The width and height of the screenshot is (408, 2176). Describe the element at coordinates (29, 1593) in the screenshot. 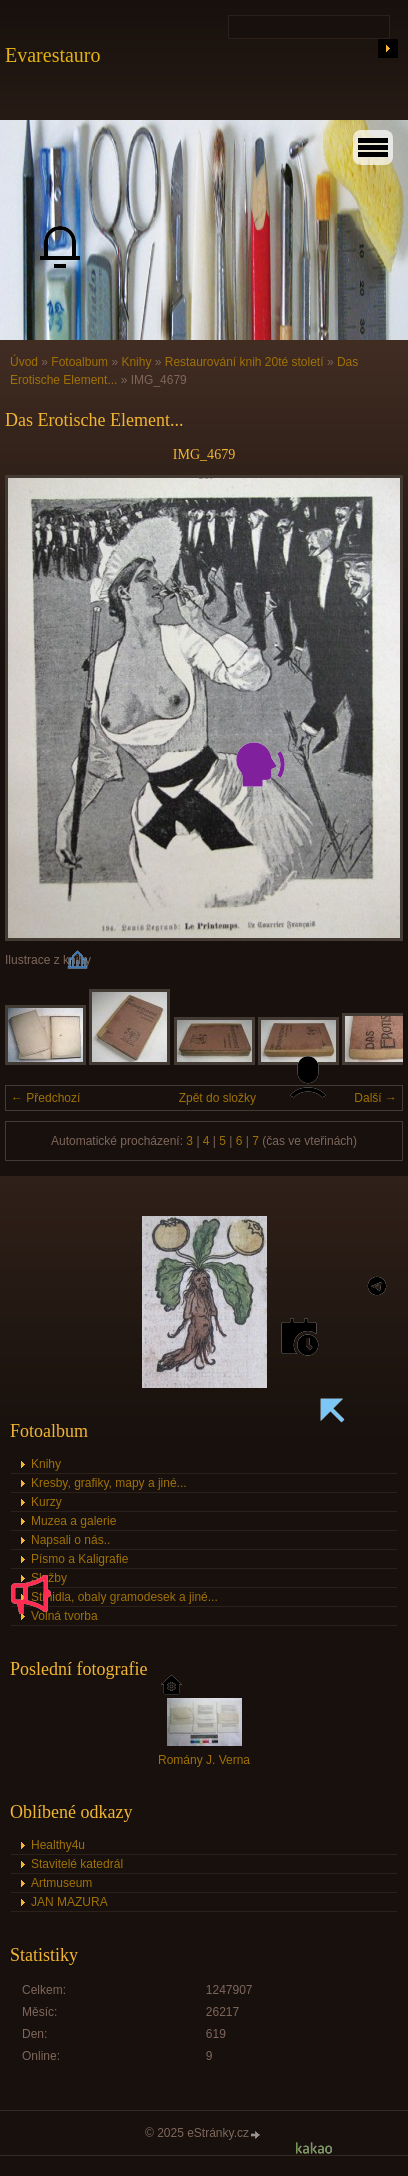

I see `make an announcement or broadcast` at that location.